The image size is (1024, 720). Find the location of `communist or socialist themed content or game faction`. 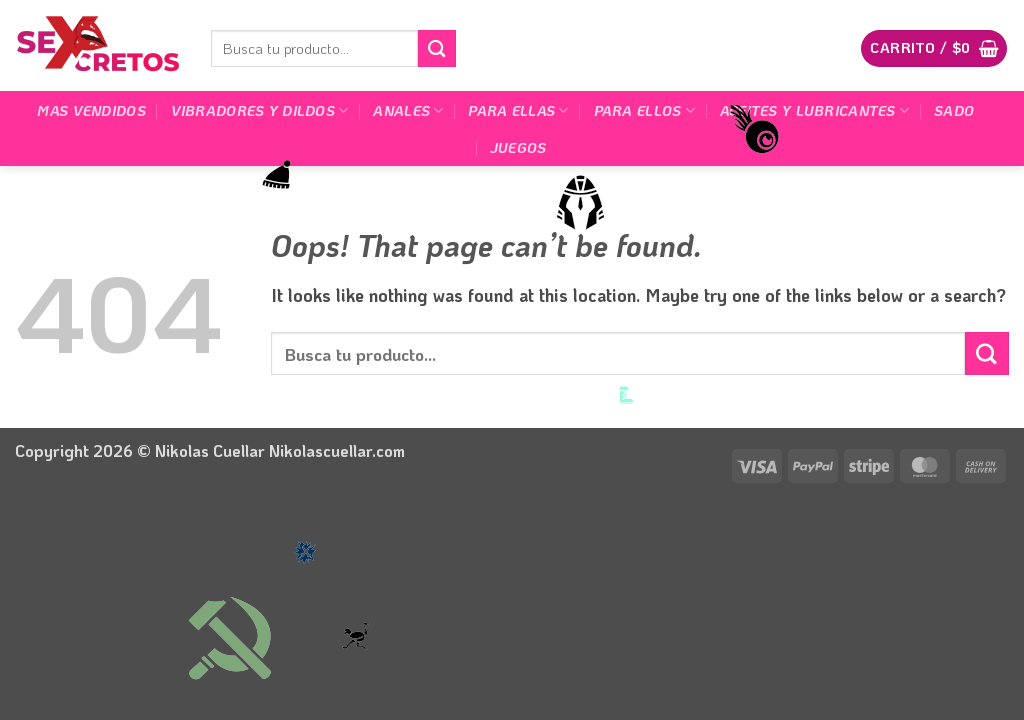

communist or socialist themed content or game faction is located at coordinates (230, 638).